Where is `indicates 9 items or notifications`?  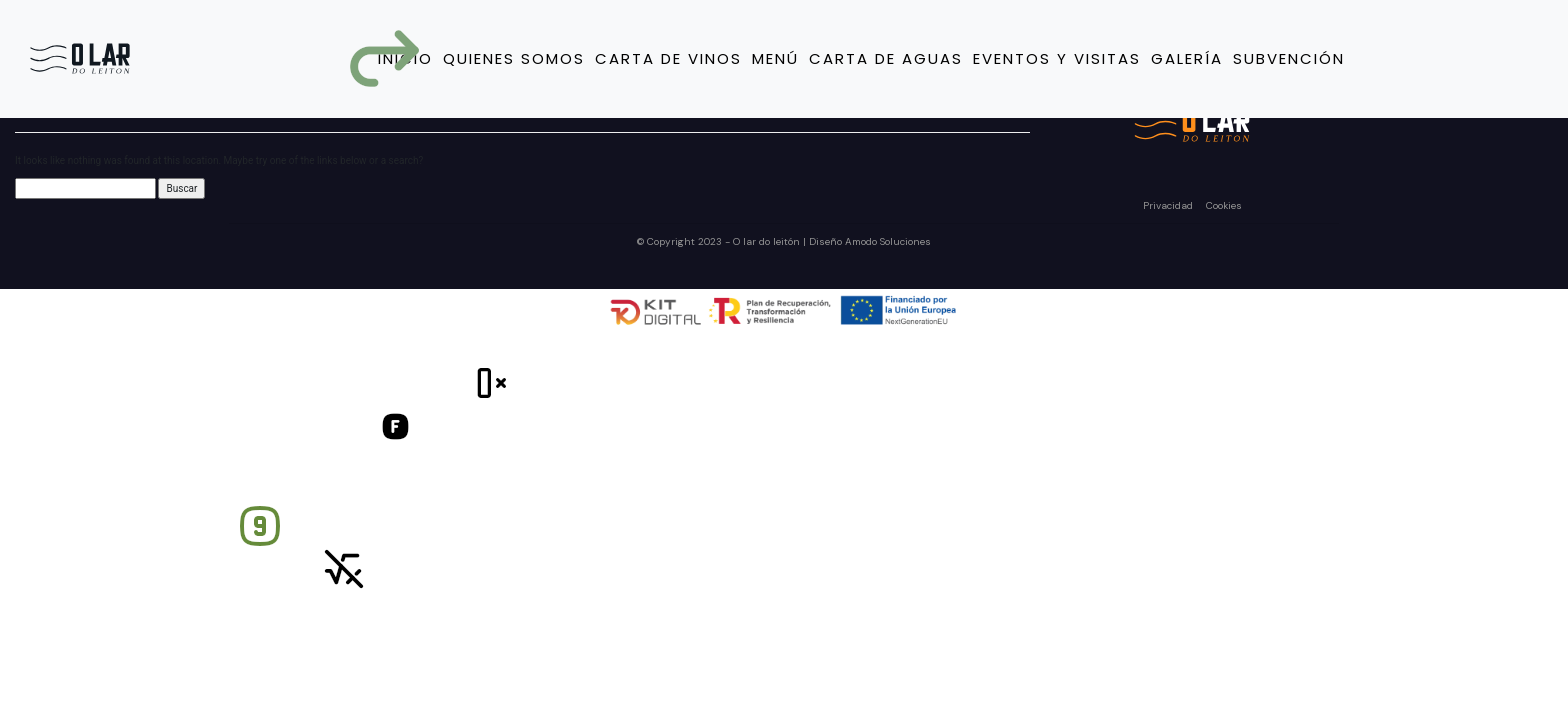 indicates 9 items or notifications is located at coordinates (260, 526).